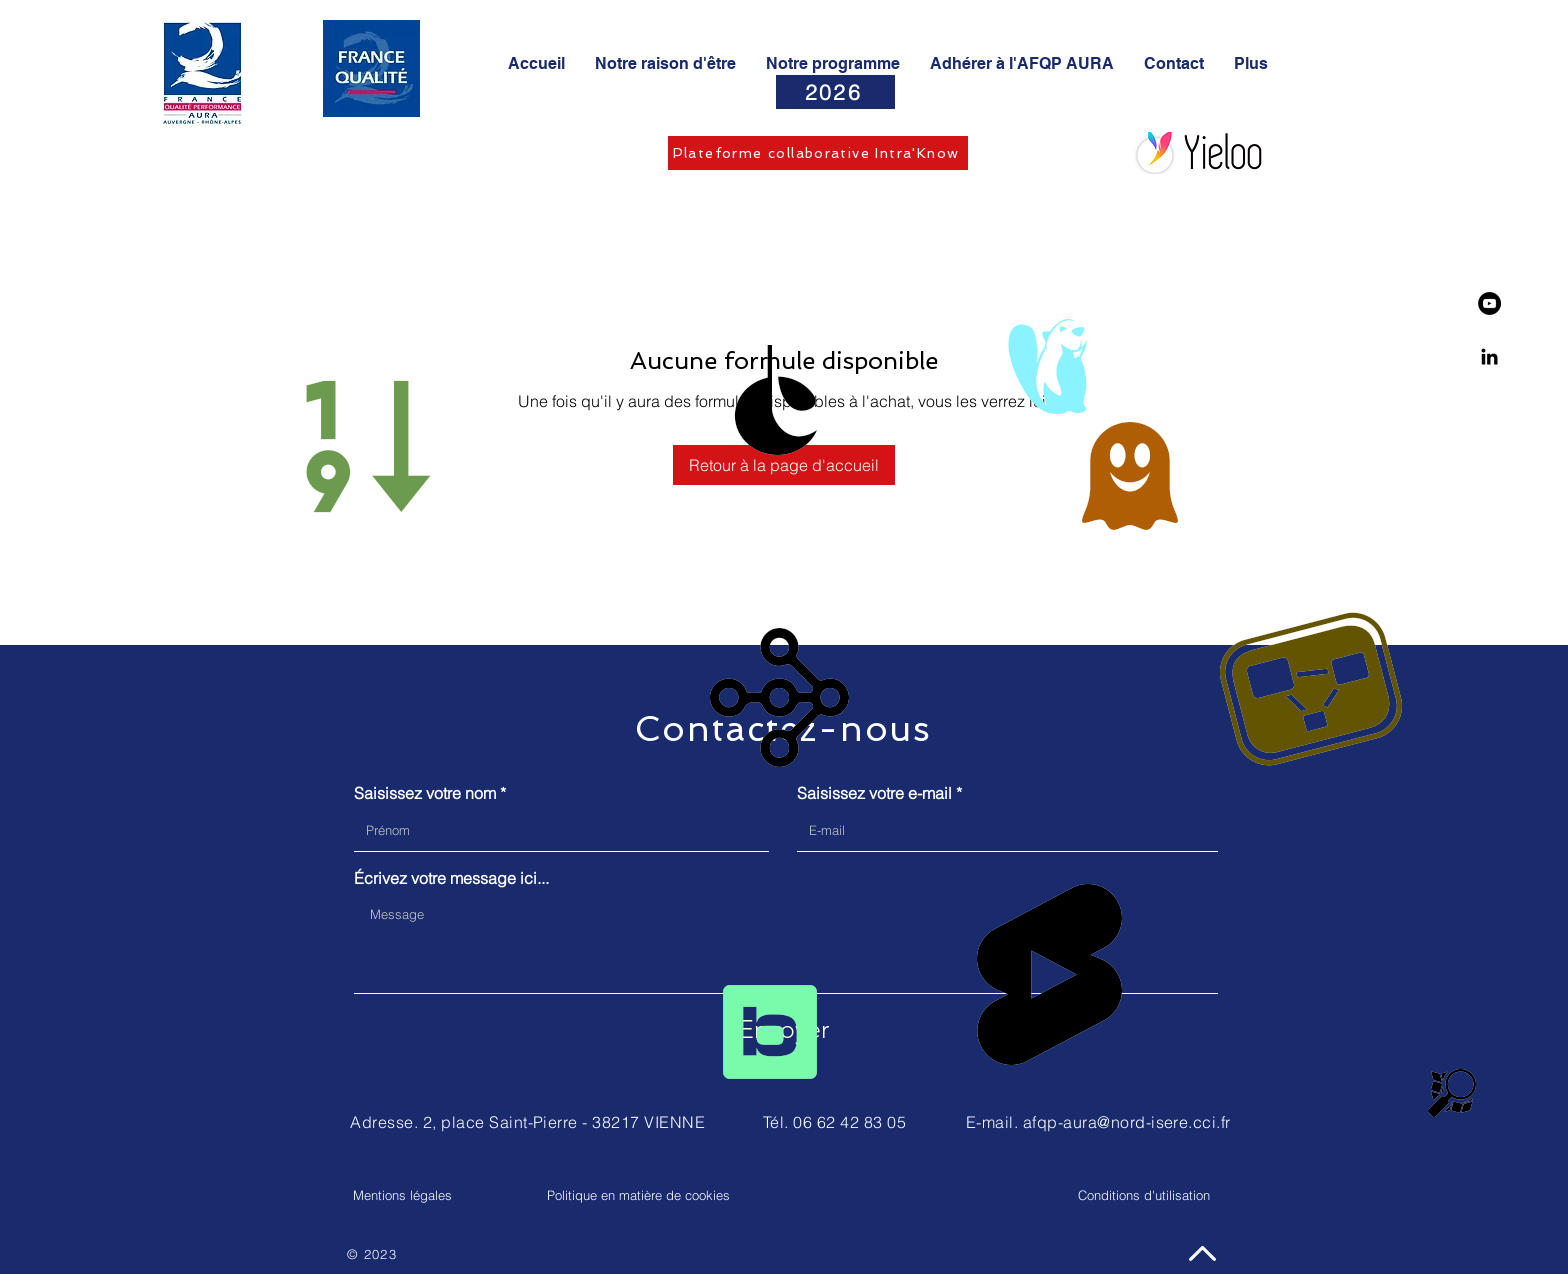 The height and width of the screenshot is (1274, 1568). Describe the element at coordinates (779, 697) in the screenshot. I see `ray distributed computing framework logo` at that location.